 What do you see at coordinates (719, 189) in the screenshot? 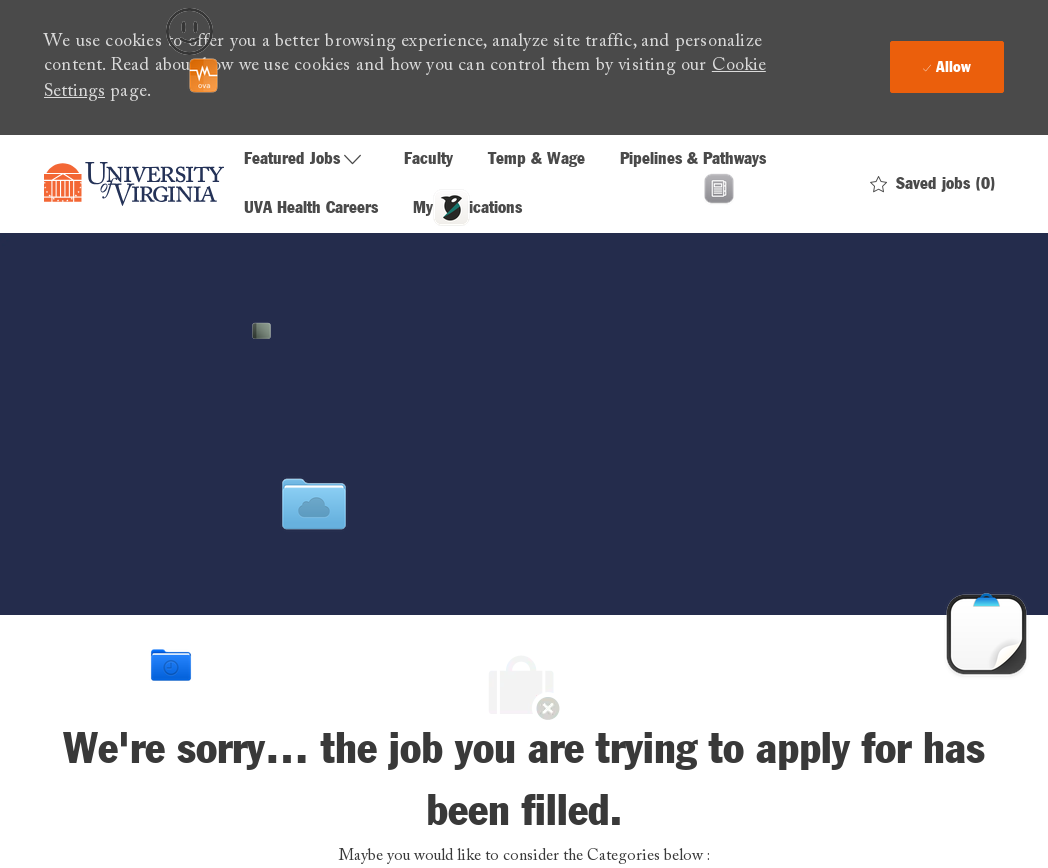
I see `view release notes and software updates` at bounding box center [719, 189].